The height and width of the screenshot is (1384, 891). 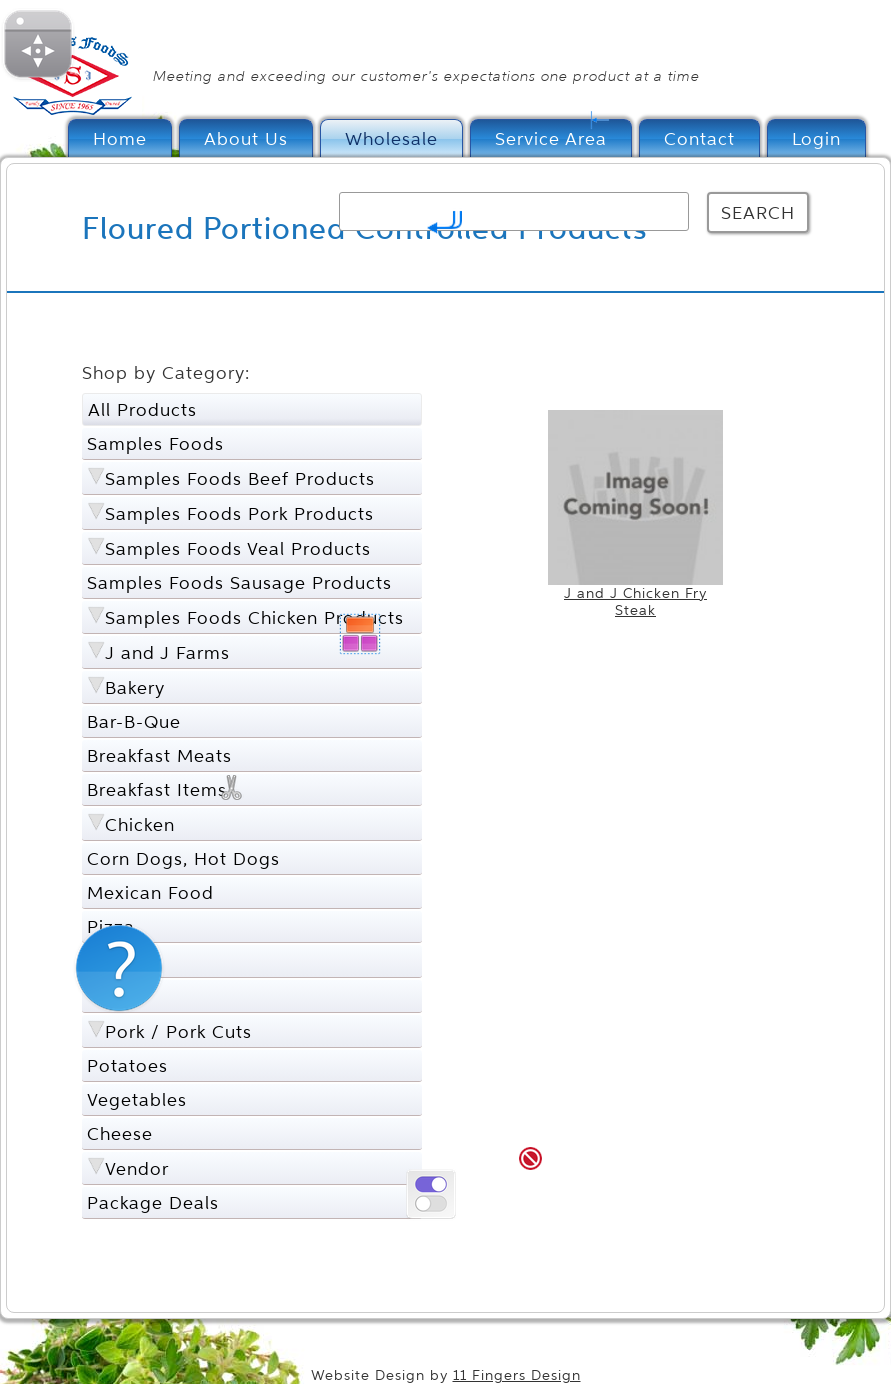 What do you see at coordinates (431, 1194) in the screenshot?
I see `open gnome tweaks to customize desktop settings` at bounding box center [431, 1194].